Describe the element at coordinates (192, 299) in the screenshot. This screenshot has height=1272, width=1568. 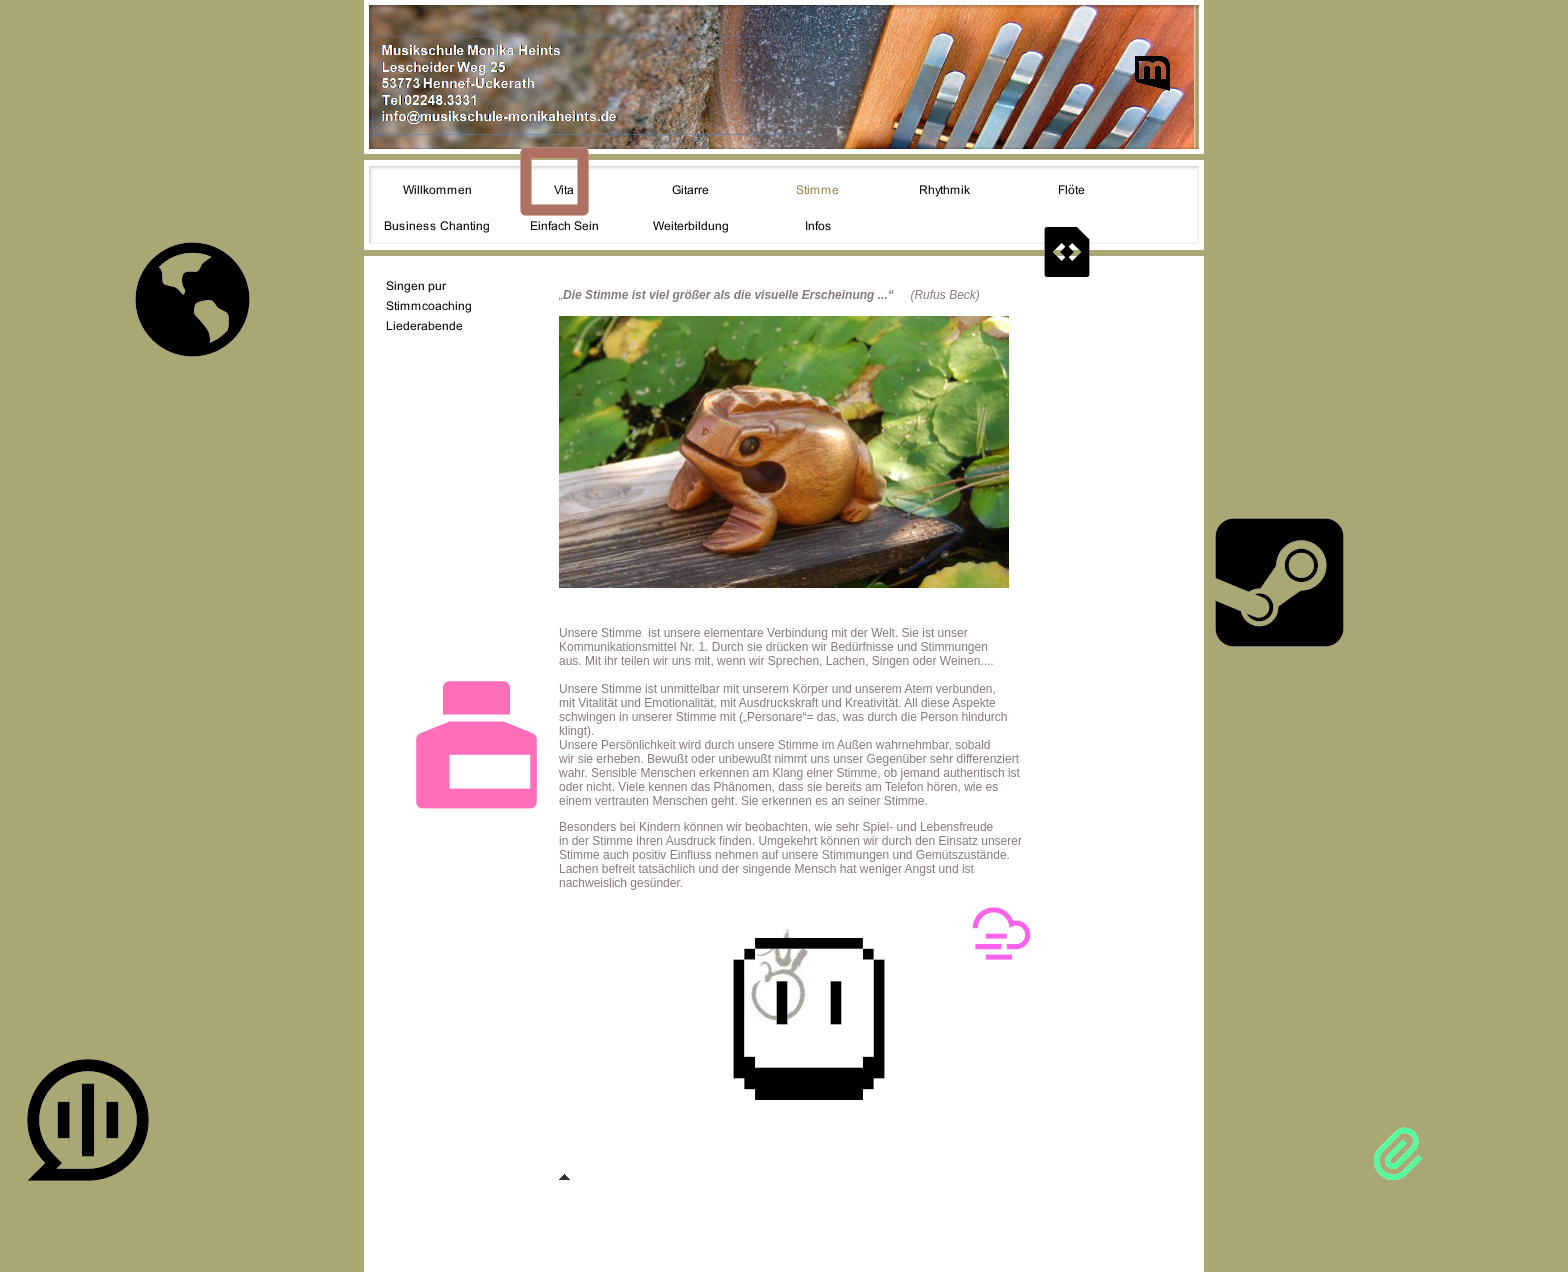
I see `view global or worldwide settings` at that location.